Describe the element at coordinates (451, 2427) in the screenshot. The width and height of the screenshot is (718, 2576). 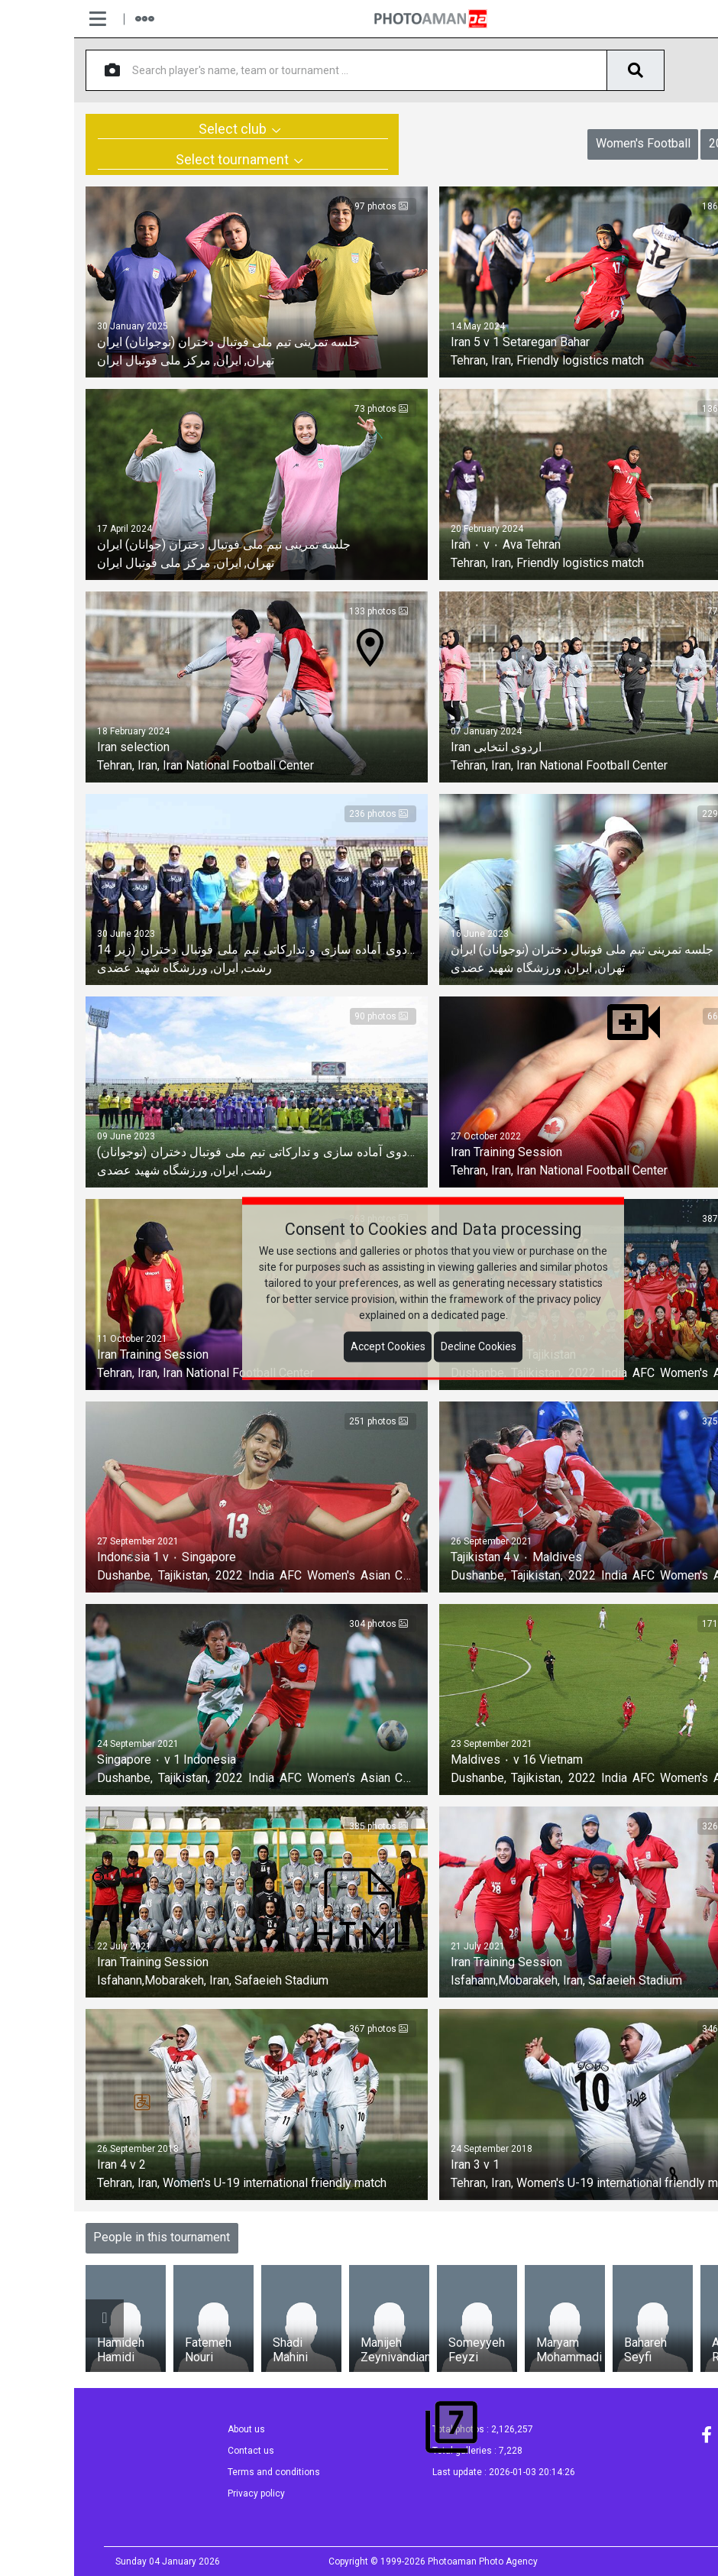
I see `indicates item number 7 in a numbered list or gallery` at that location.